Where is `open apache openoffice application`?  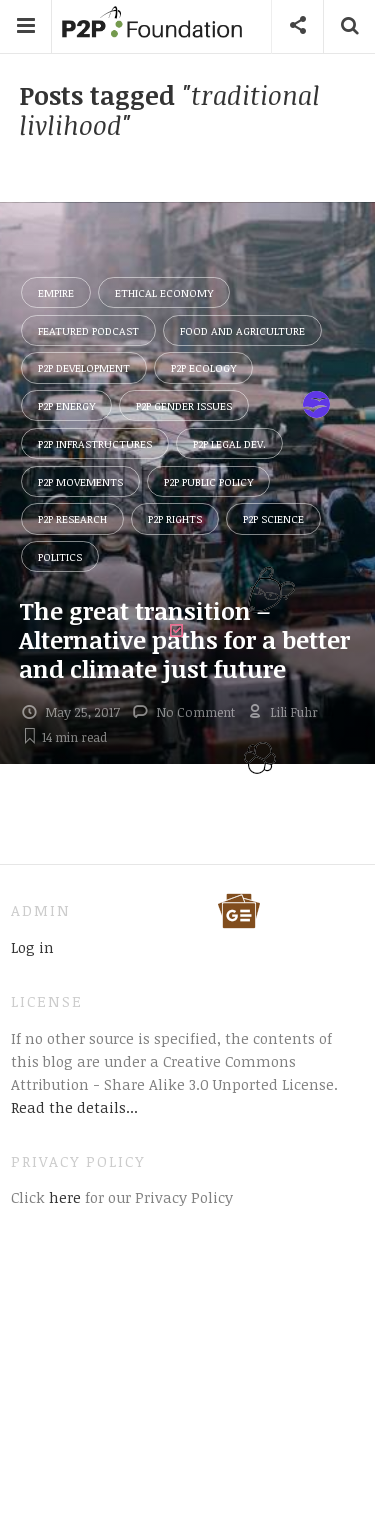
open apache openoffice application is located at coordinates (316, 404).